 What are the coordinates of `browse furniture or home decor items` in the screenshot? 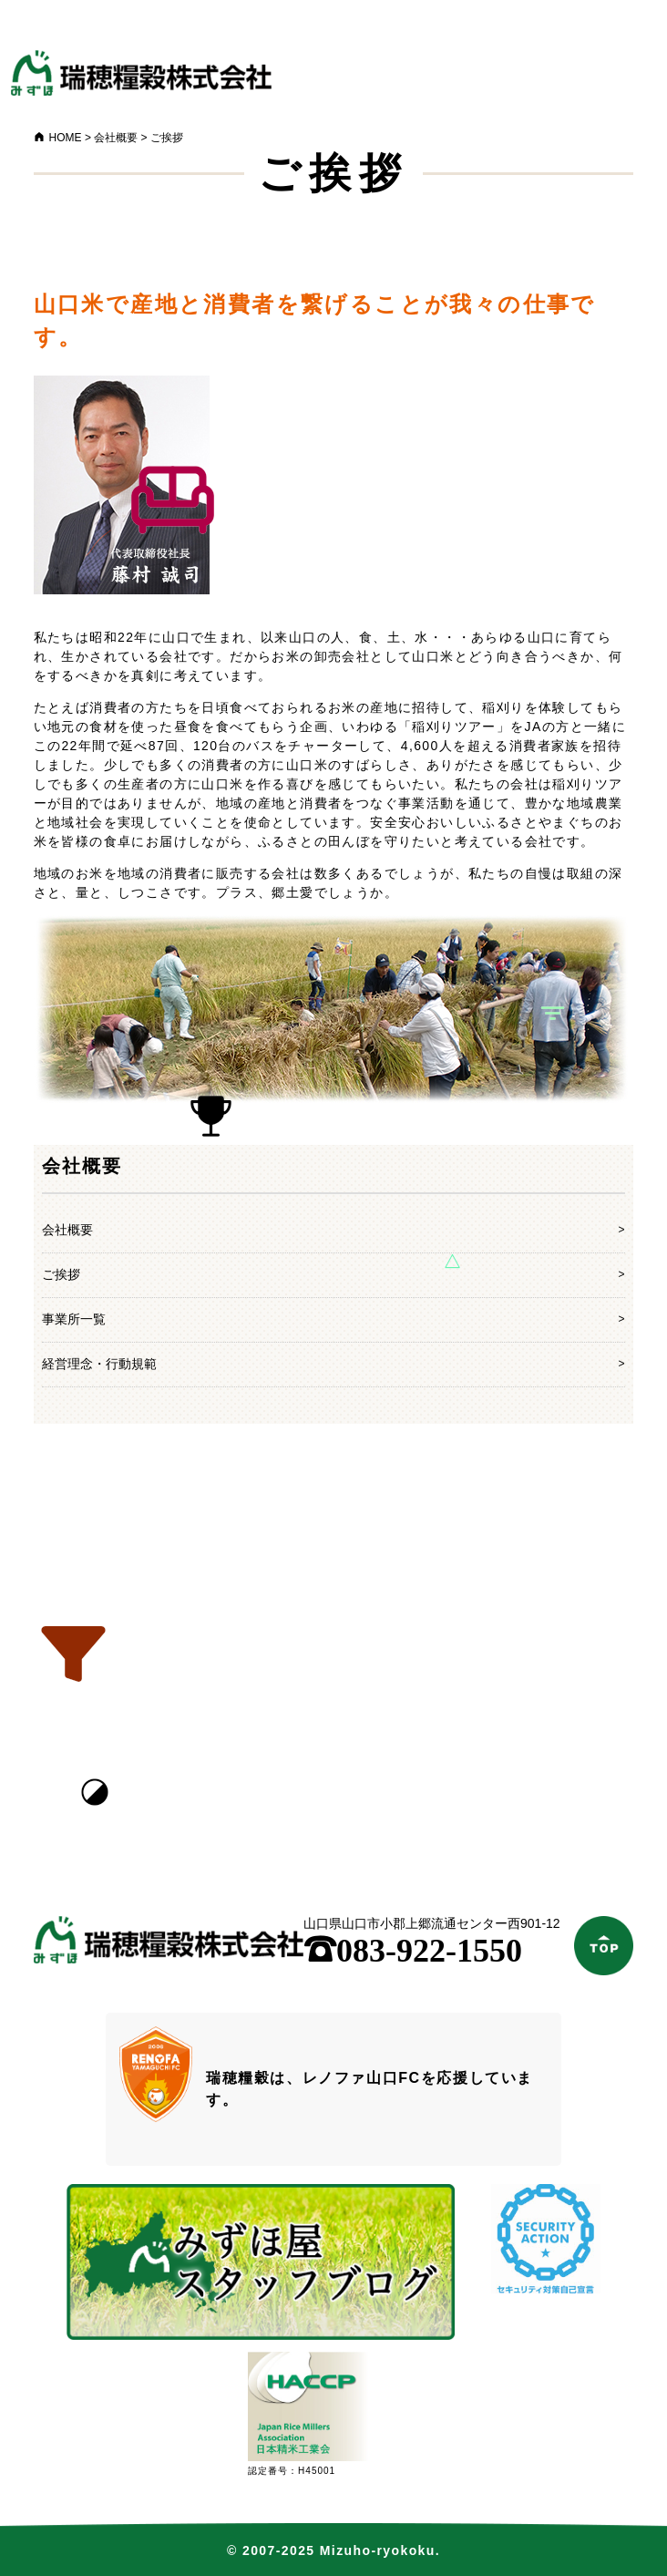 It's located at (172, 500).